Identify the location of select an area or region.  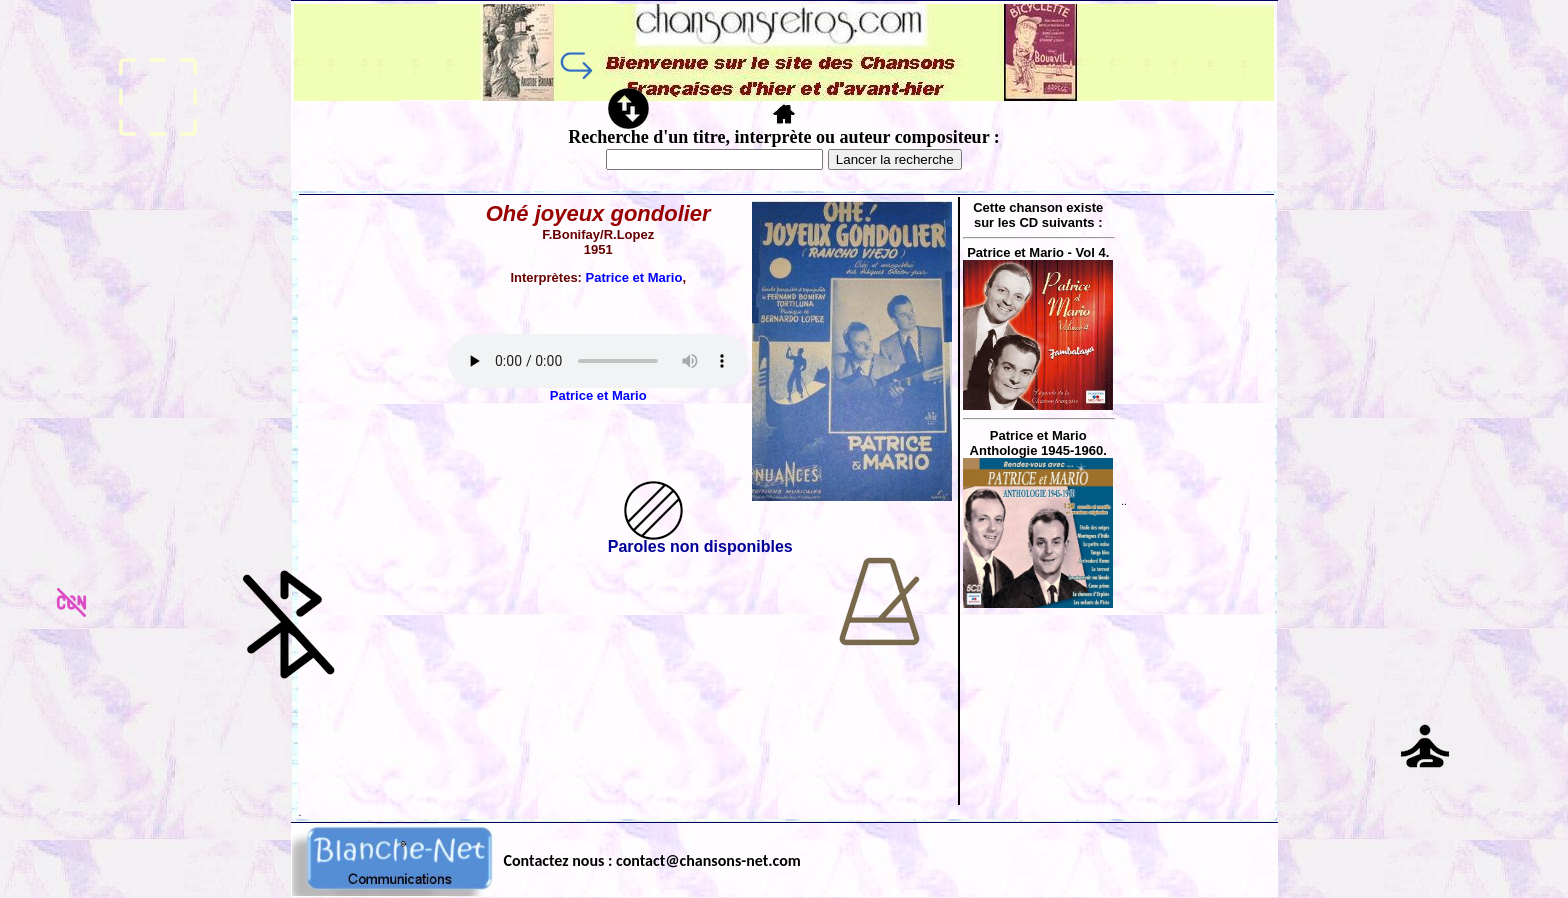
(158, 97).